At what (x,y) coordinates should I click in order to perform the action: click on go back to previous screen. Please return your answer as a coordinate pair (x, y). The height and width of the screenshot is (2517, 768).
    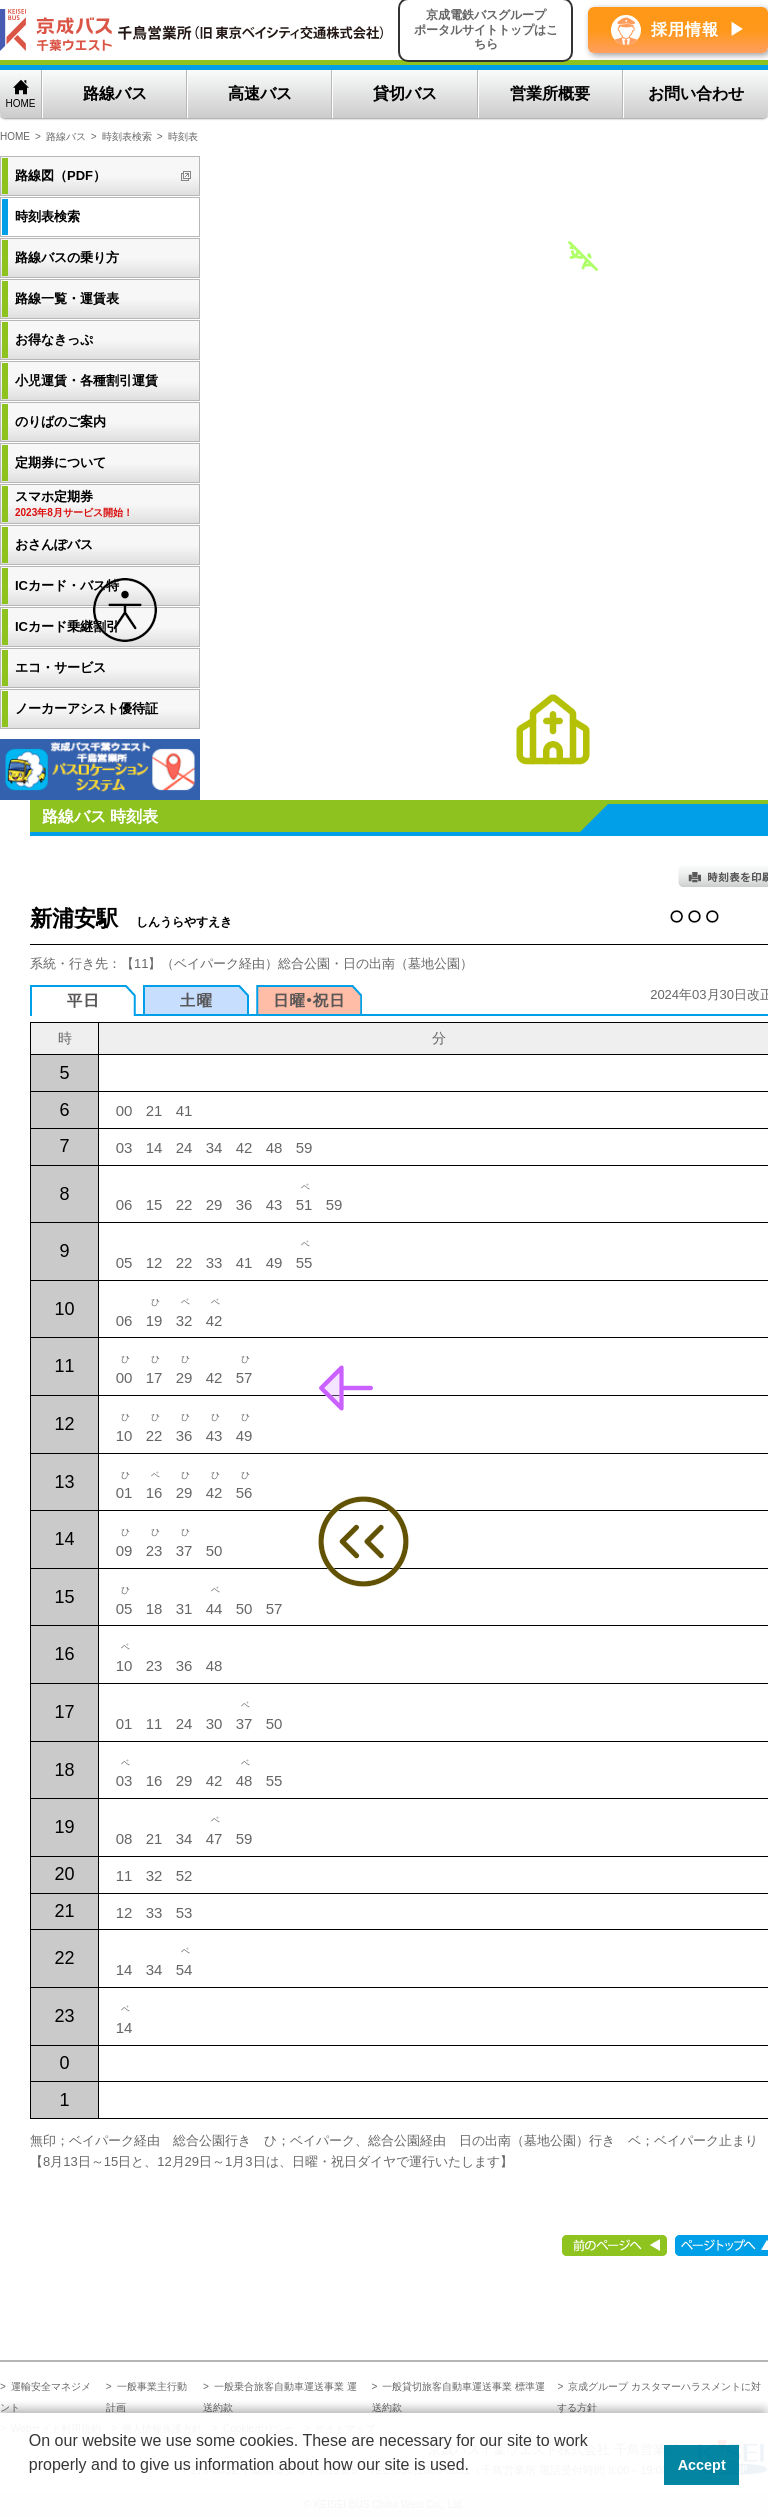
    Looking at the image, I should click on (346, 1388).